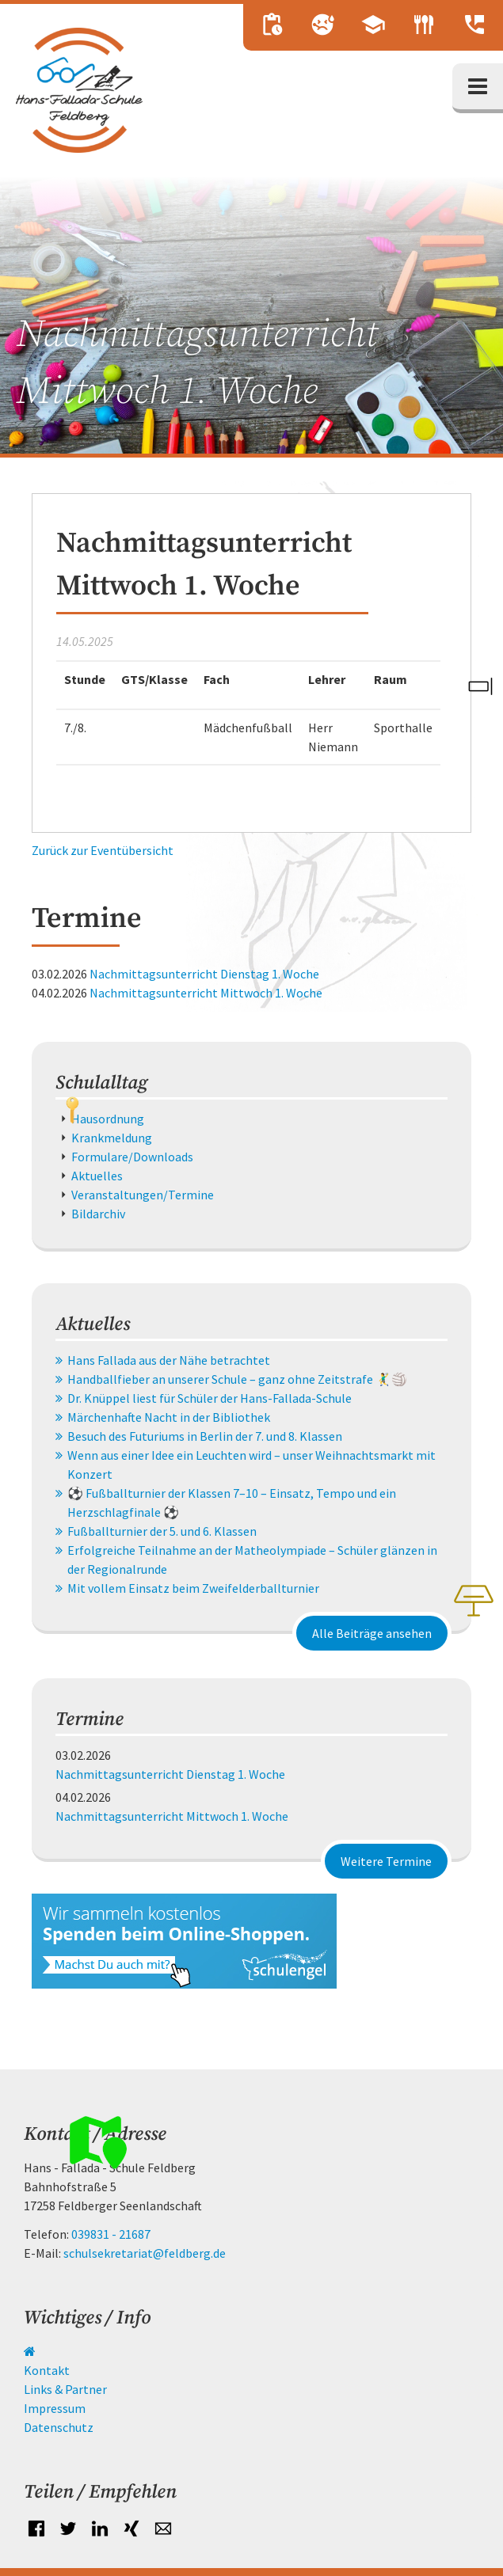 Image resolution: width=503 pixels, height=2576 pixels. I want to click on align content to the right, so click(481, 686).